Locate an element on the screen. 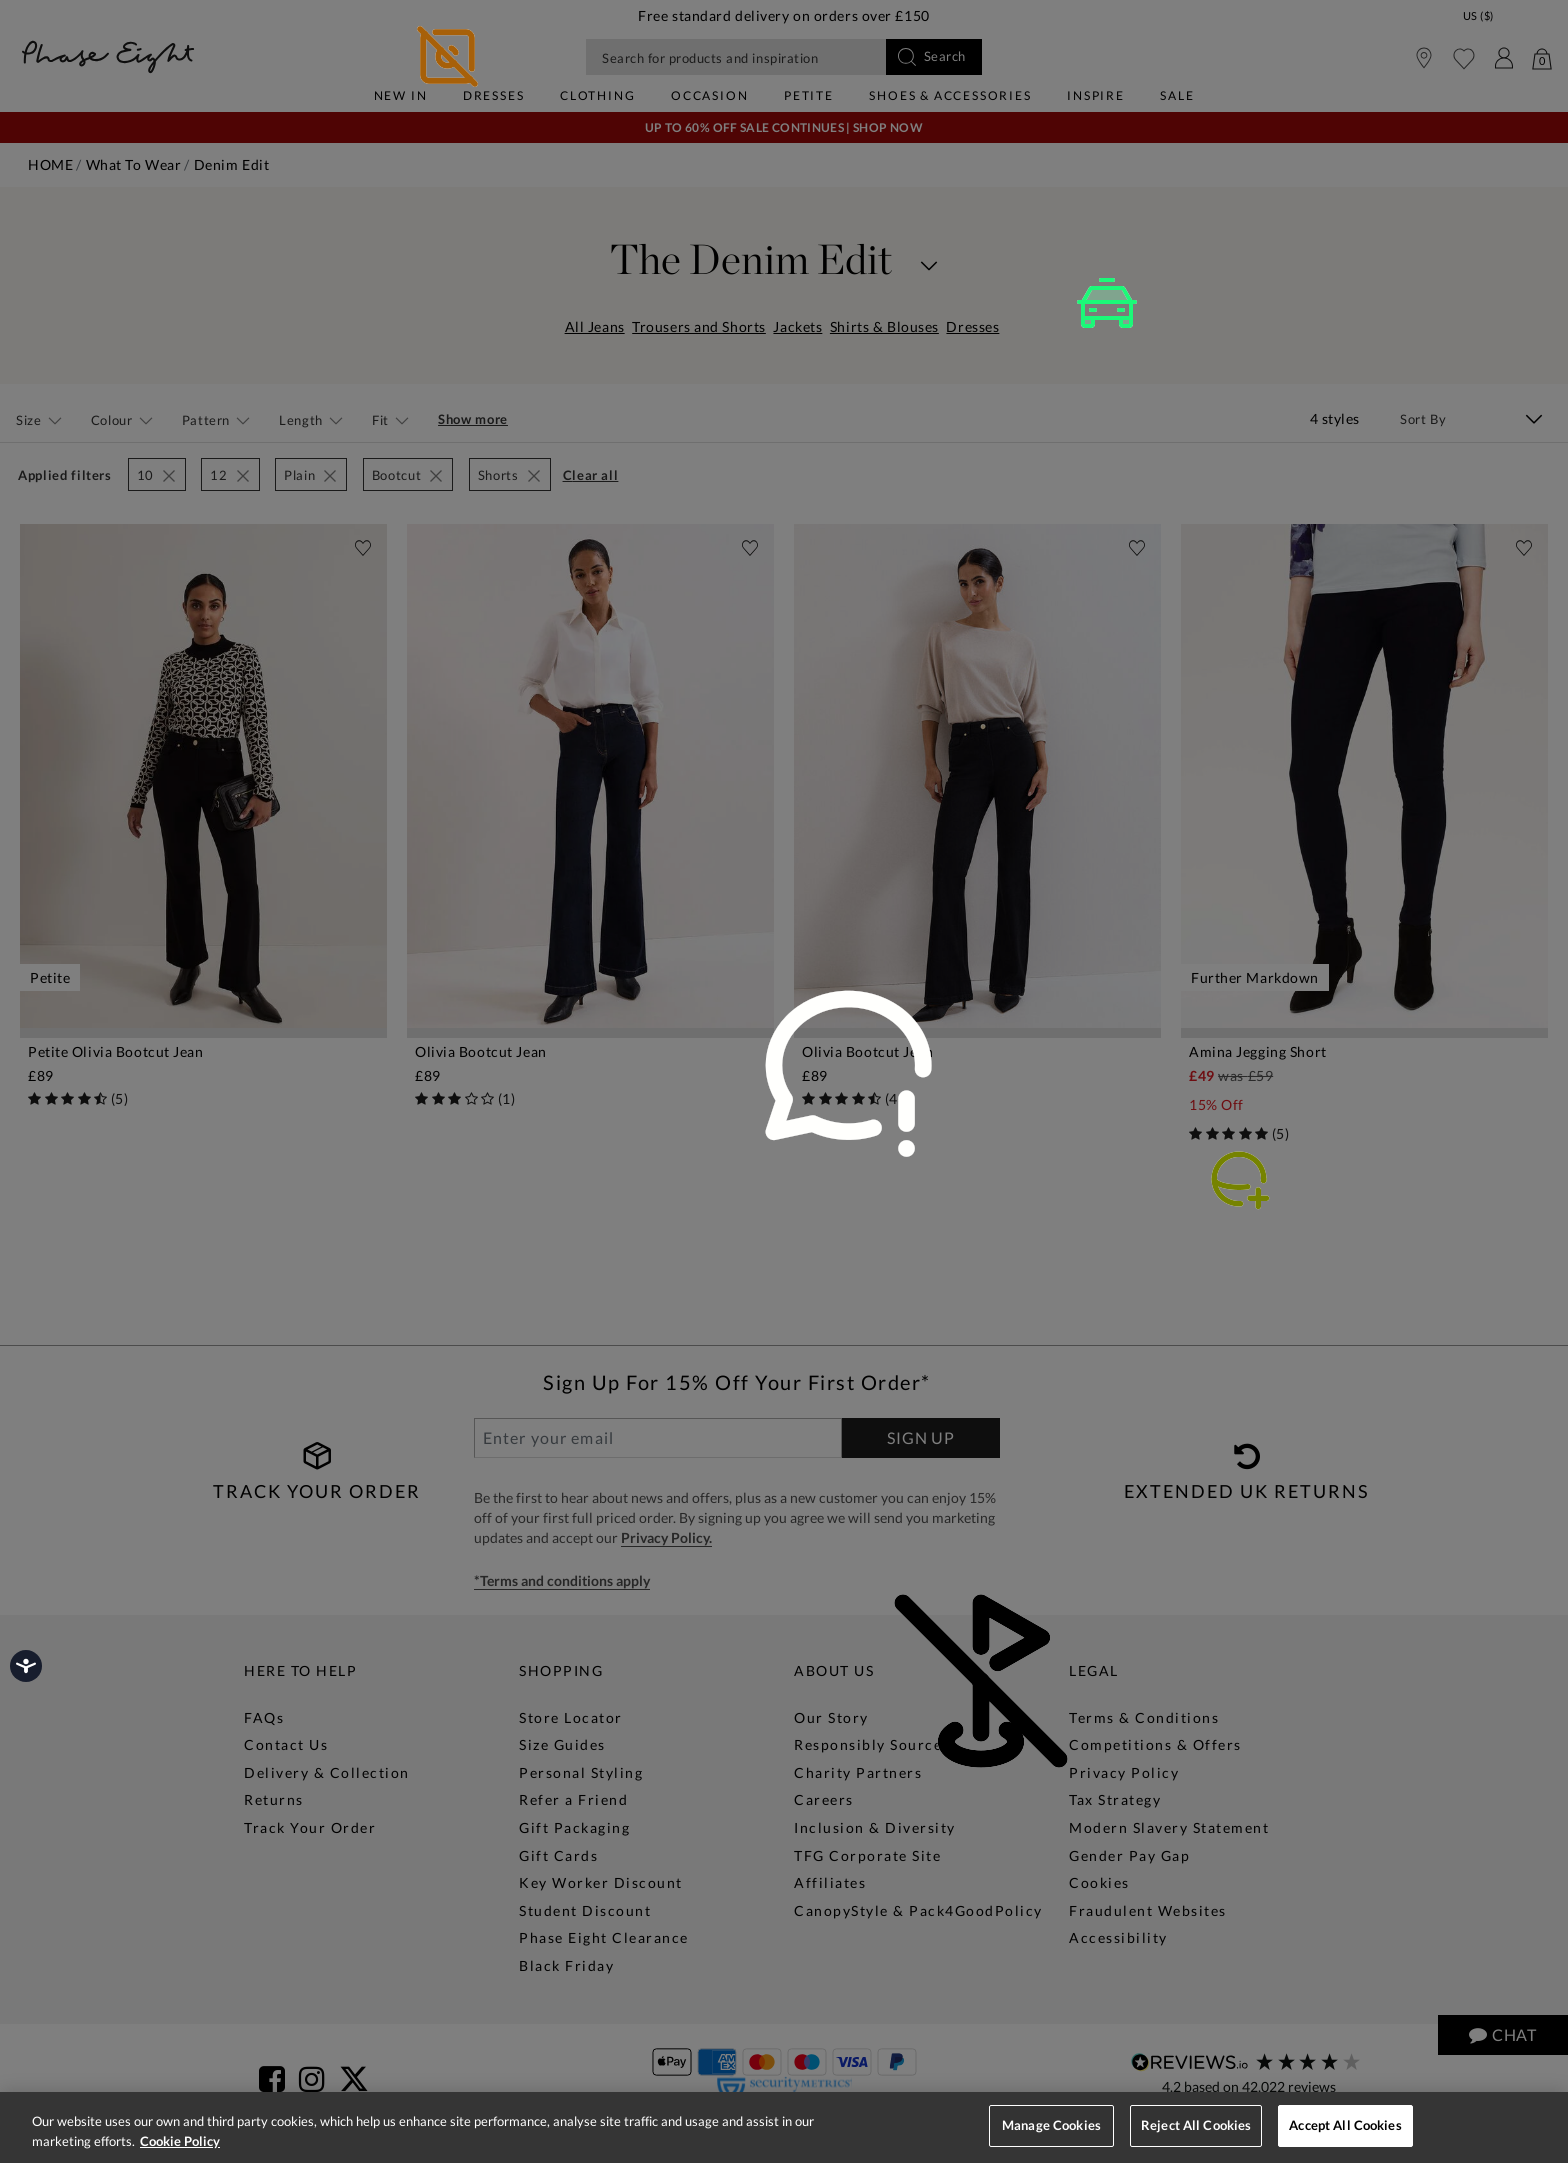 Image resolution: width=1568 pixels, height=2163 pixels. disable mask or overlay effect is located at coordinates (447, 56).